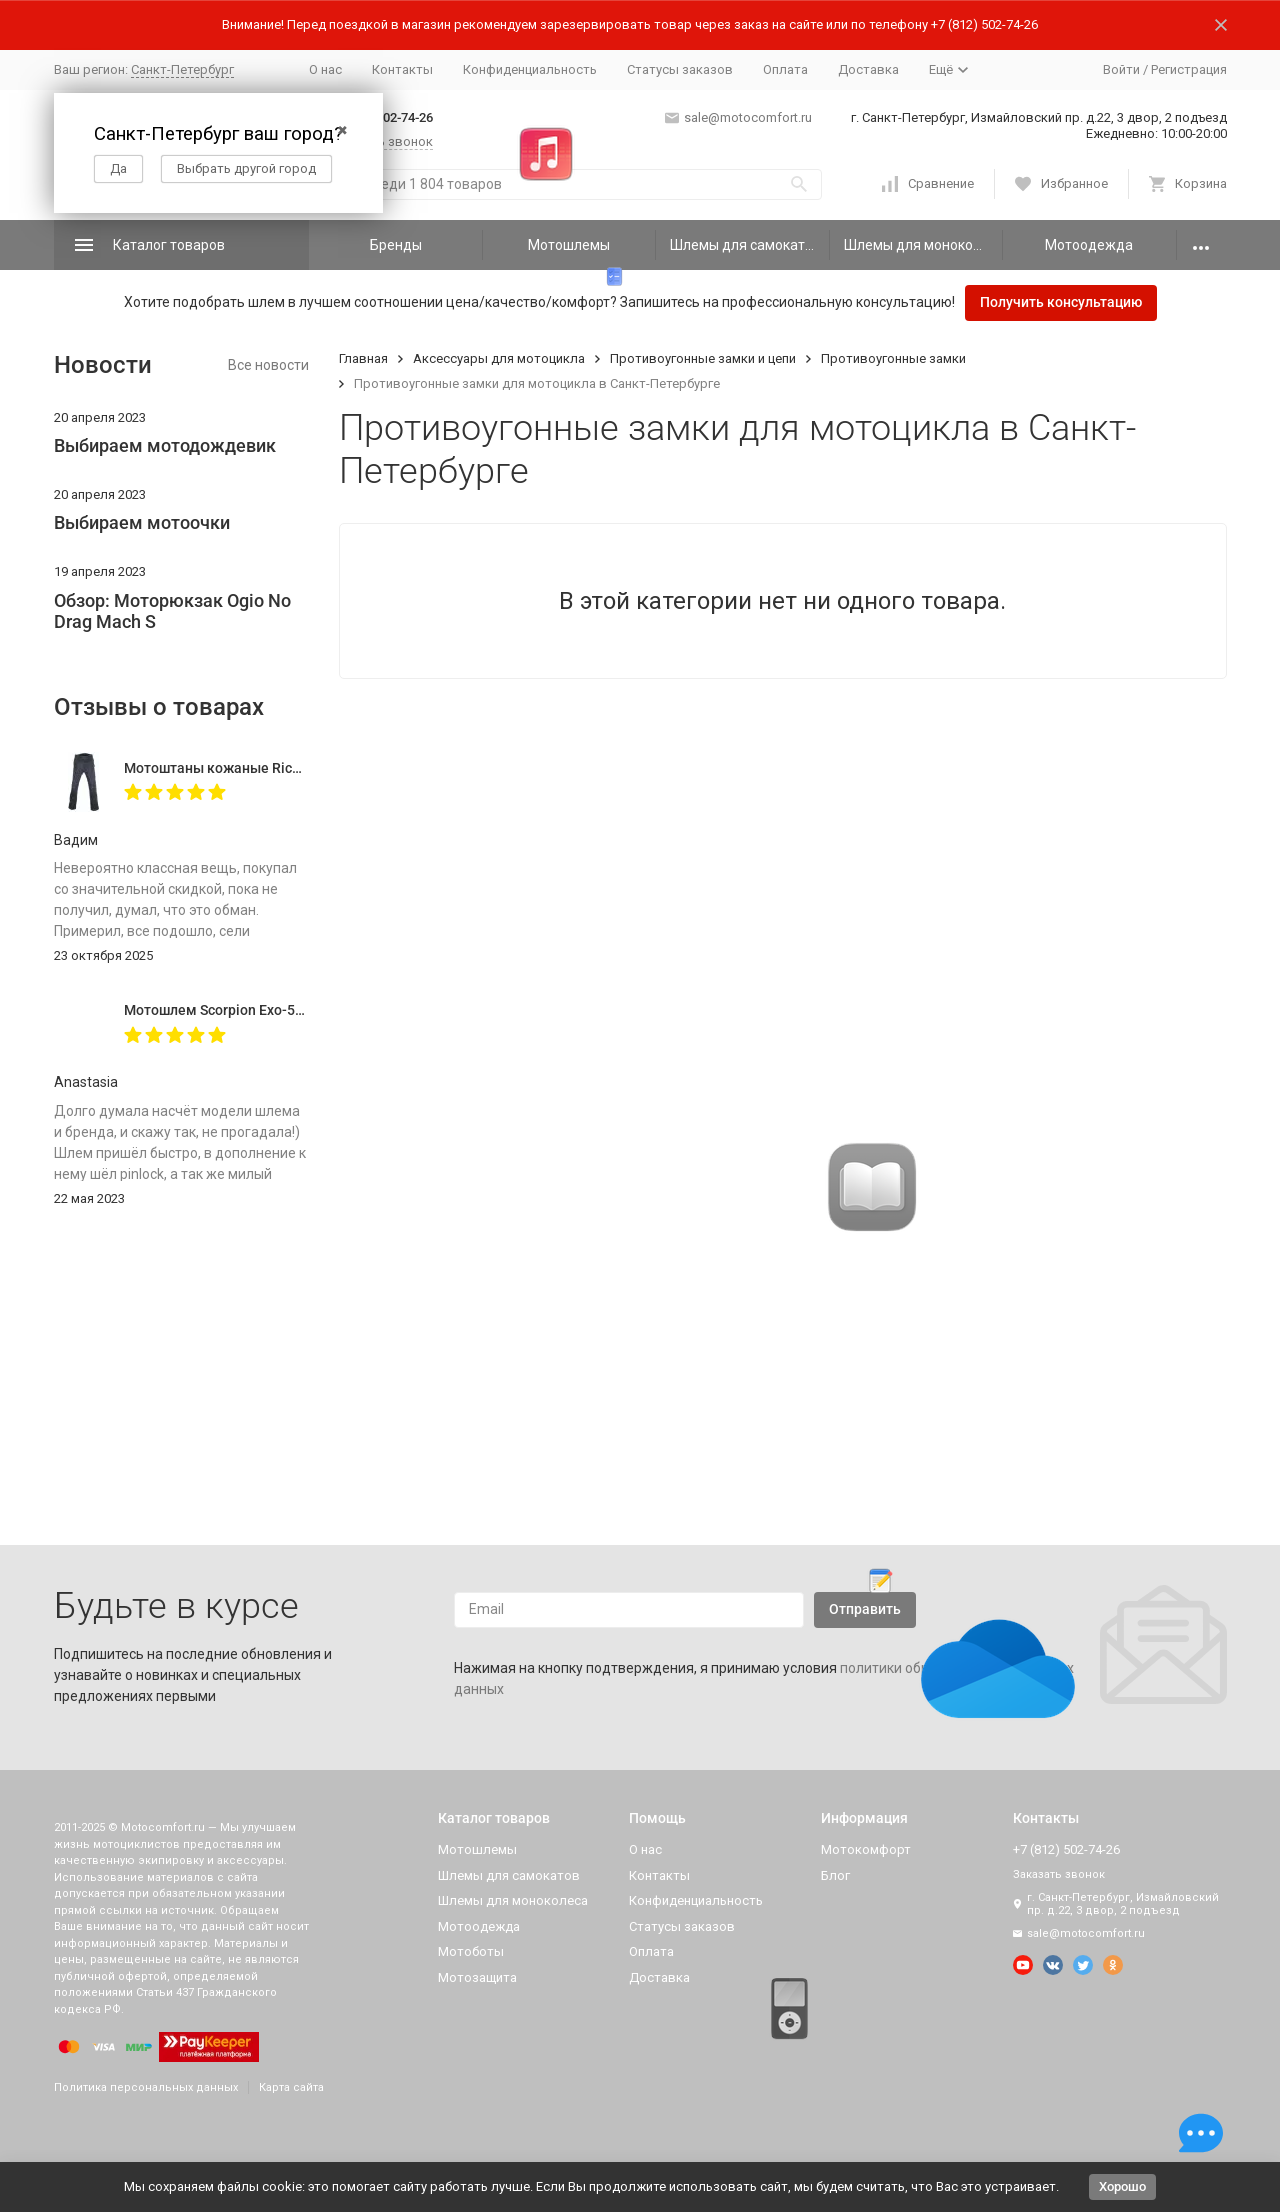 This screenshot has height=2212, width=1280. I want to click on open microsoft onedrive, so click(998, 1668).